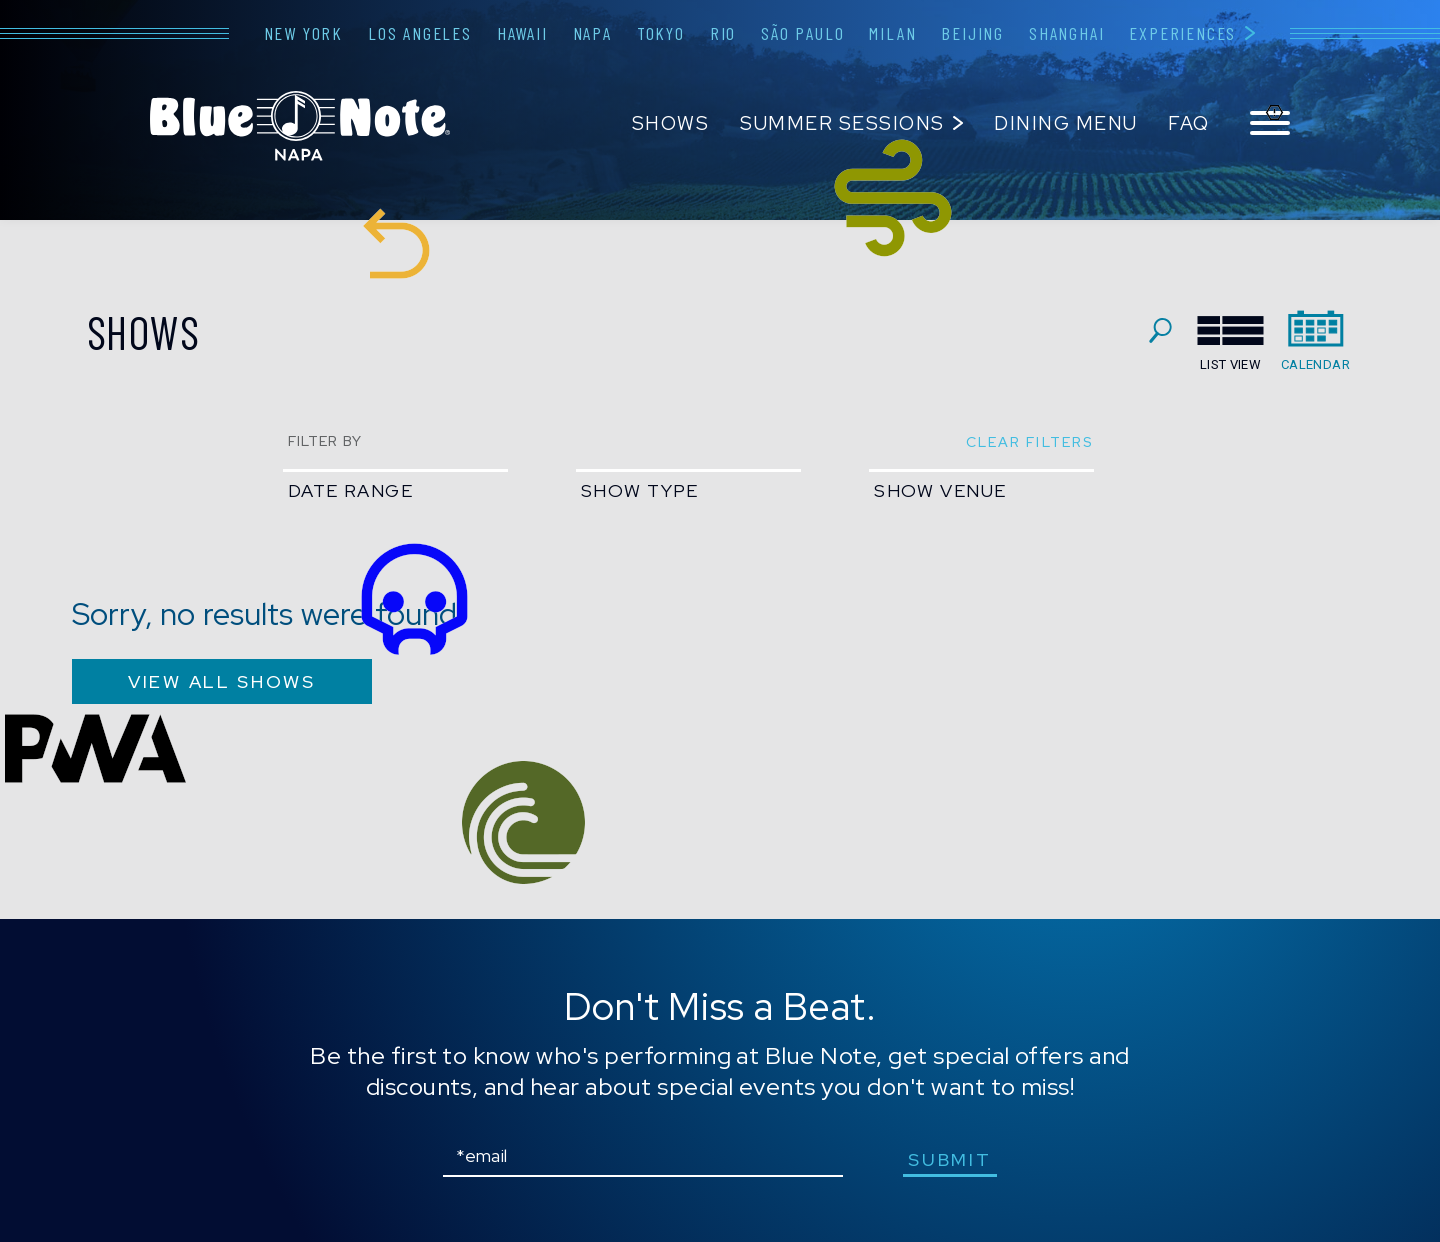  What do you see at coordinates (1274, 112) in the screenshot?
I see `mark message as spam` at bounding box center [1274, 112].